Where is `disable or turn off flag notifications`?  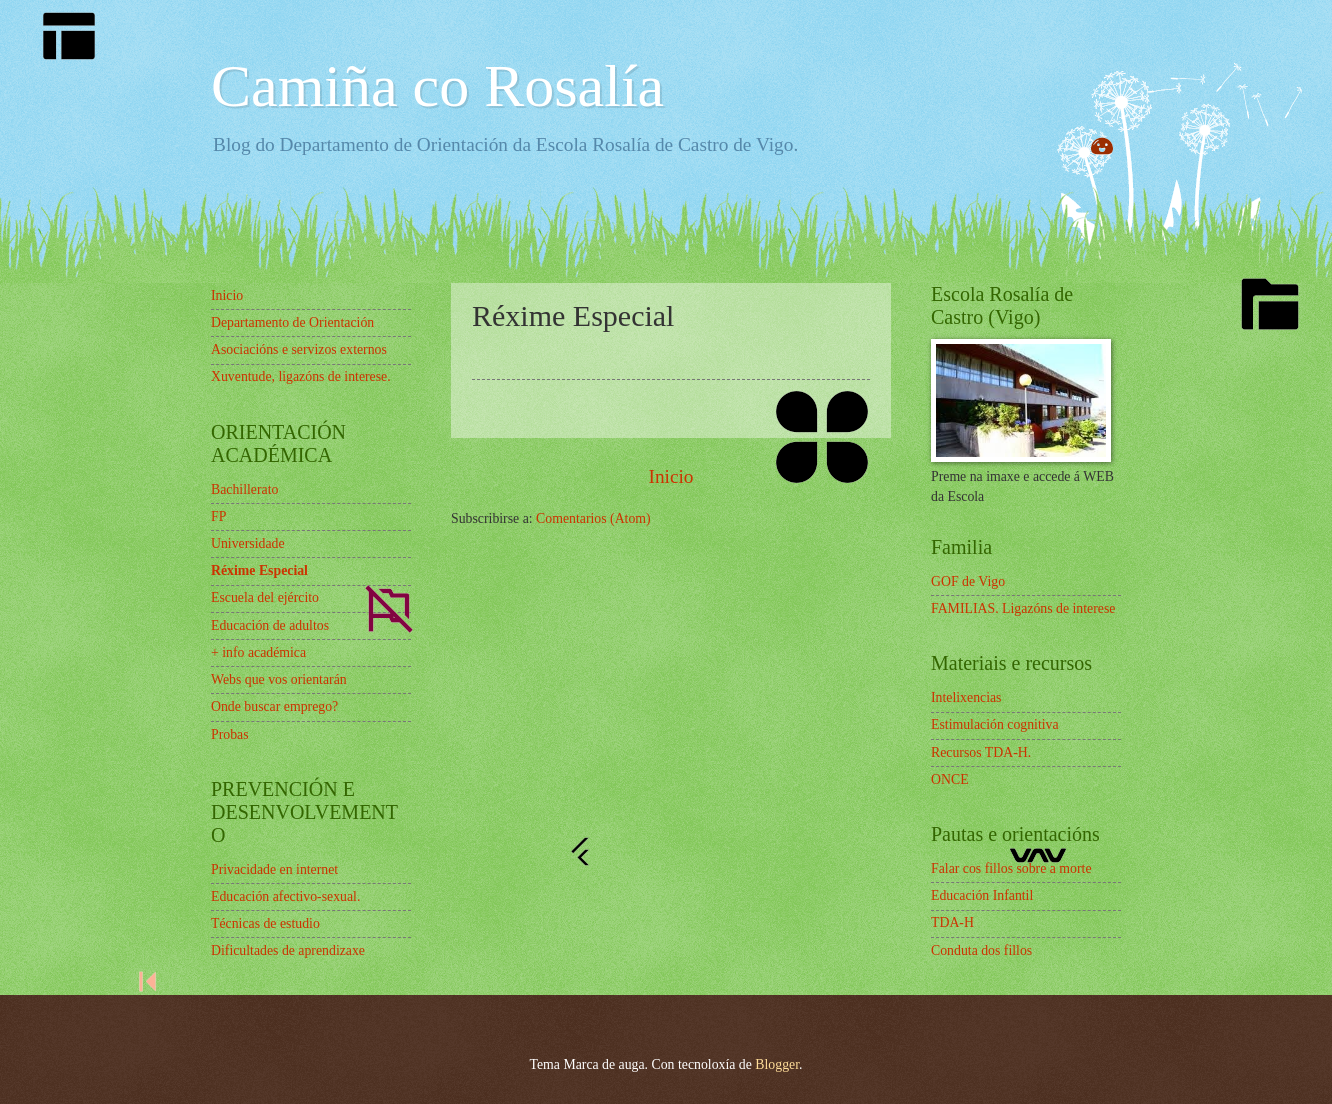 disable or turn off flag notifications is located at coordinates (389, 609).